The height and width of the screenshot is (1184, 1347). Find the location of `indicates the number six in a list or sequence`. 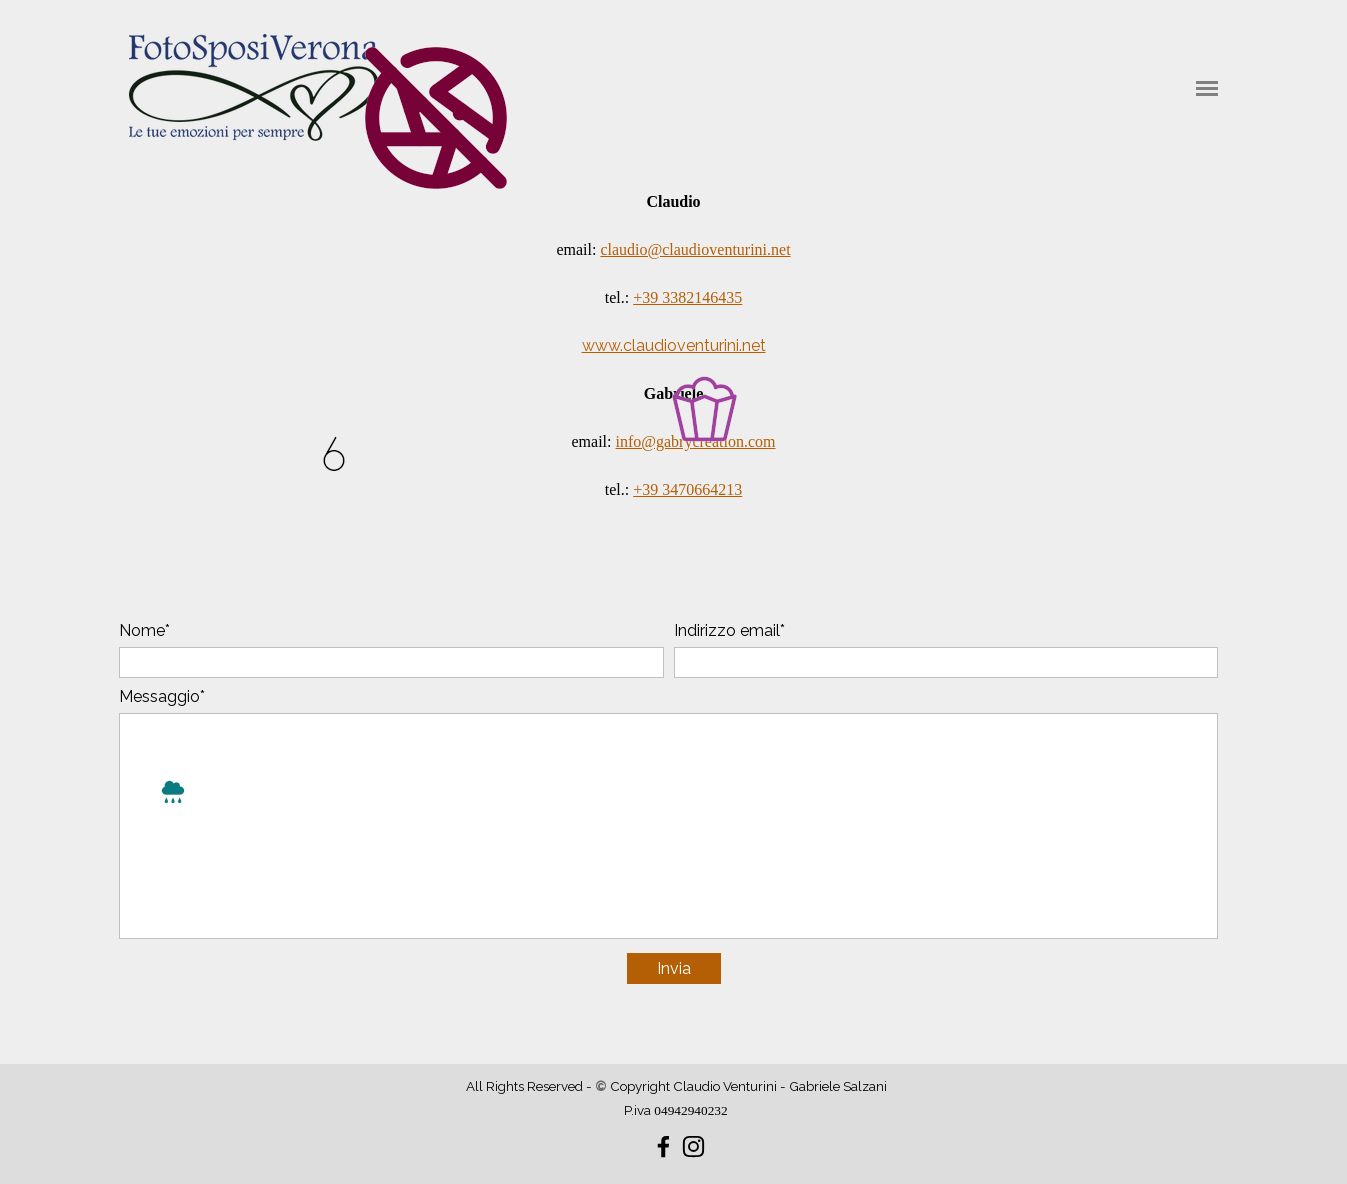

indicates the number six in a list or sequence is located at coordinates (334, 454).